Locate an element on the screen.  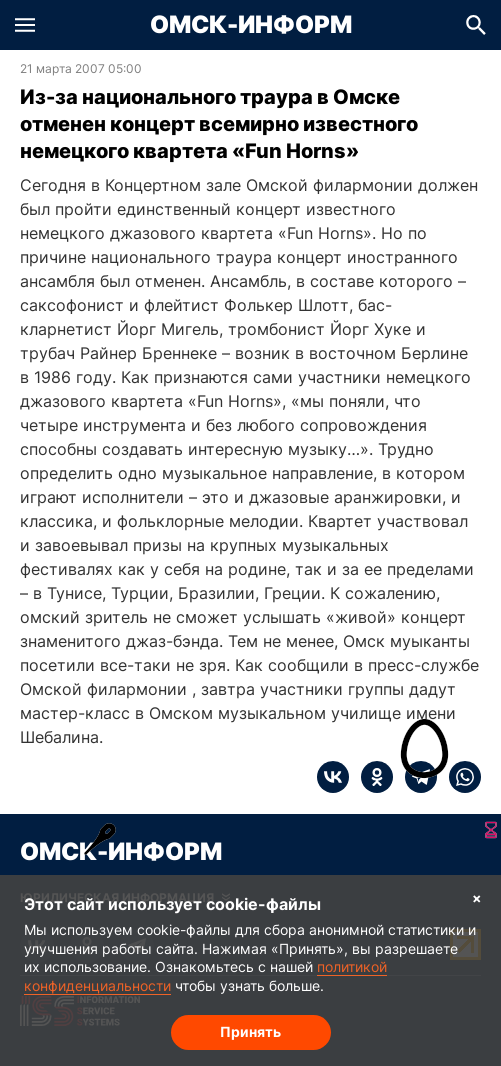
indicates time is running low is located at coordinates (491, 830).